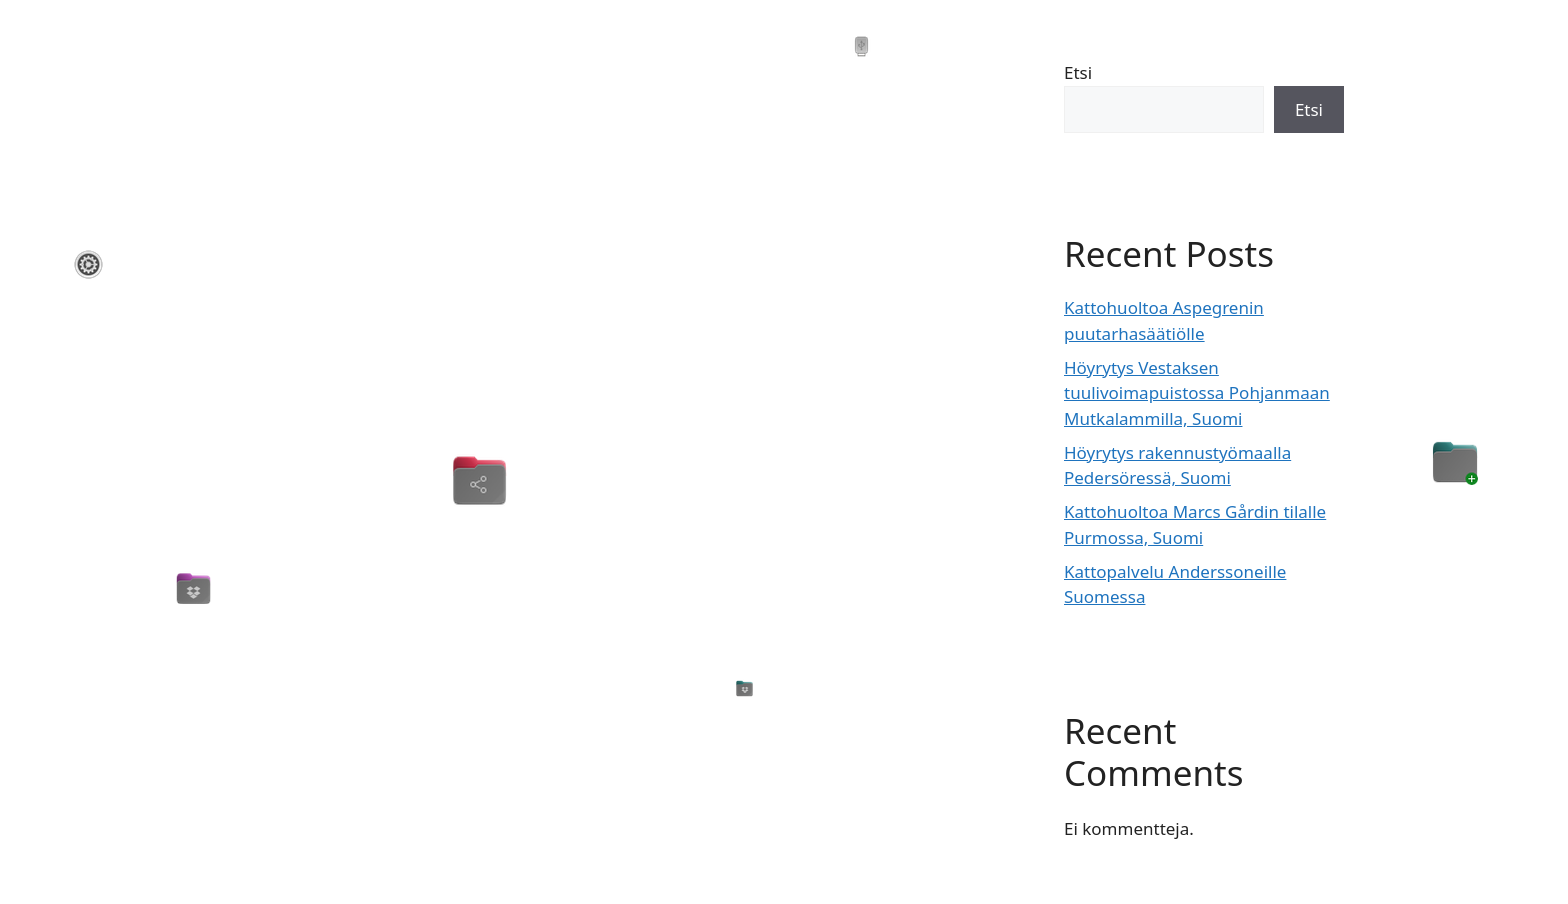  I want to click on create a new folder, so click(1455, 462).